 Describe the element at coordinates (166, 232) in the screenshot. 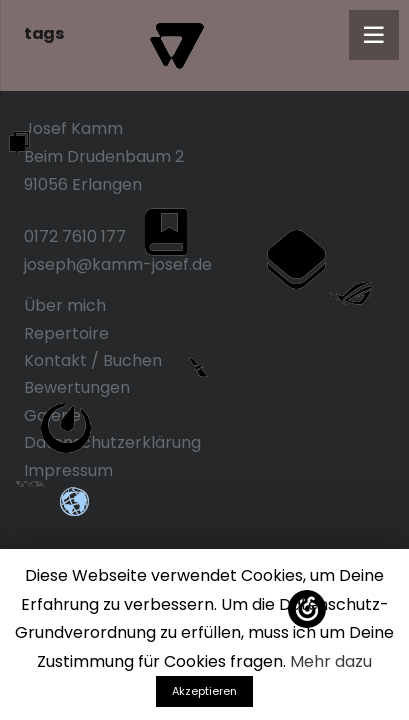

I see `access your bookmarked items` at that location.